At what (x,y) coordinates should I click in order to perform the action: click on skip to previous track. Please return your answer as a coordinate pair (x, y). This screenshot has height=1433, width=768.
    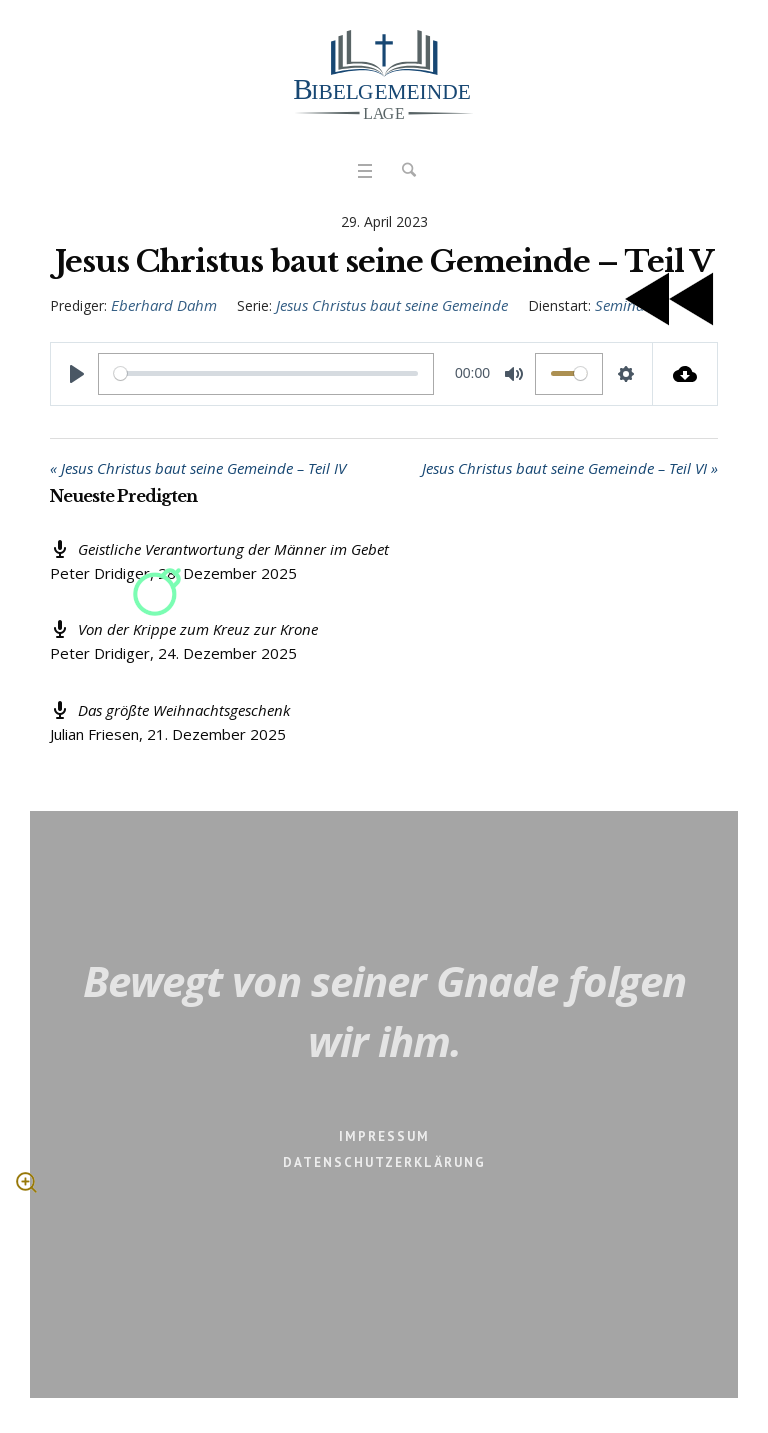
    Looking at the image, I should click on (669, 299).